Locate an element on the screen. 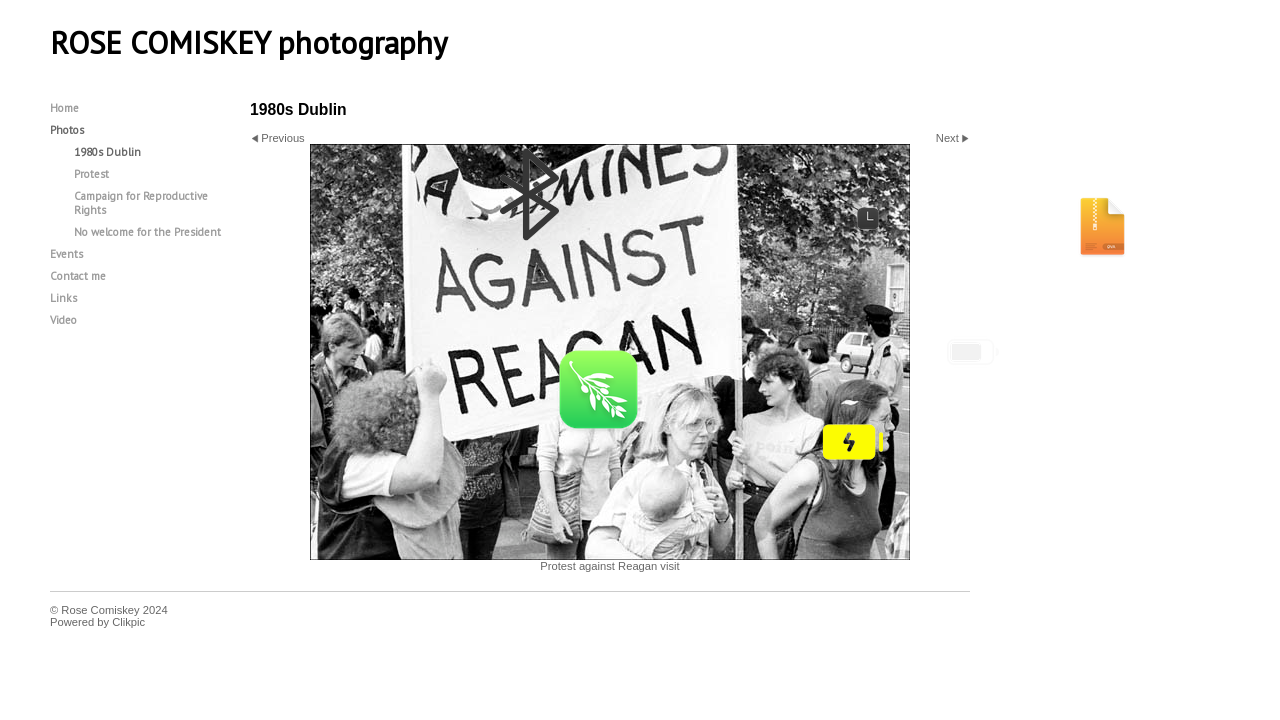 The width and height of the screenshot is (1280, 720). toggle bluetooth connectivity on or off is located at coordinates (529, 194).